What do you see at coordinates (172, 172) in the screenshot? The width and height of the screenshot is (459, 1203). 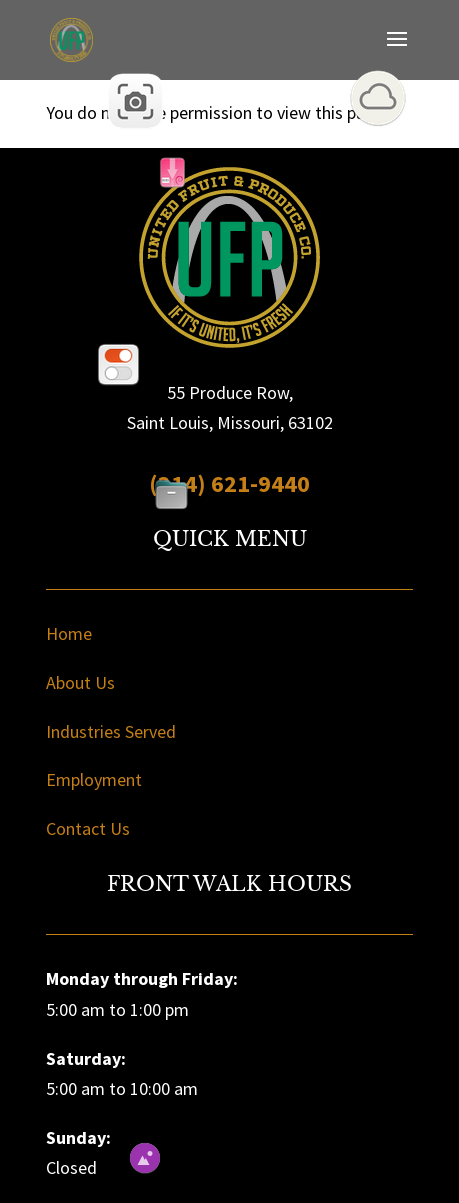 I see `open synaptic package manager` at bounding box center [172, 172].